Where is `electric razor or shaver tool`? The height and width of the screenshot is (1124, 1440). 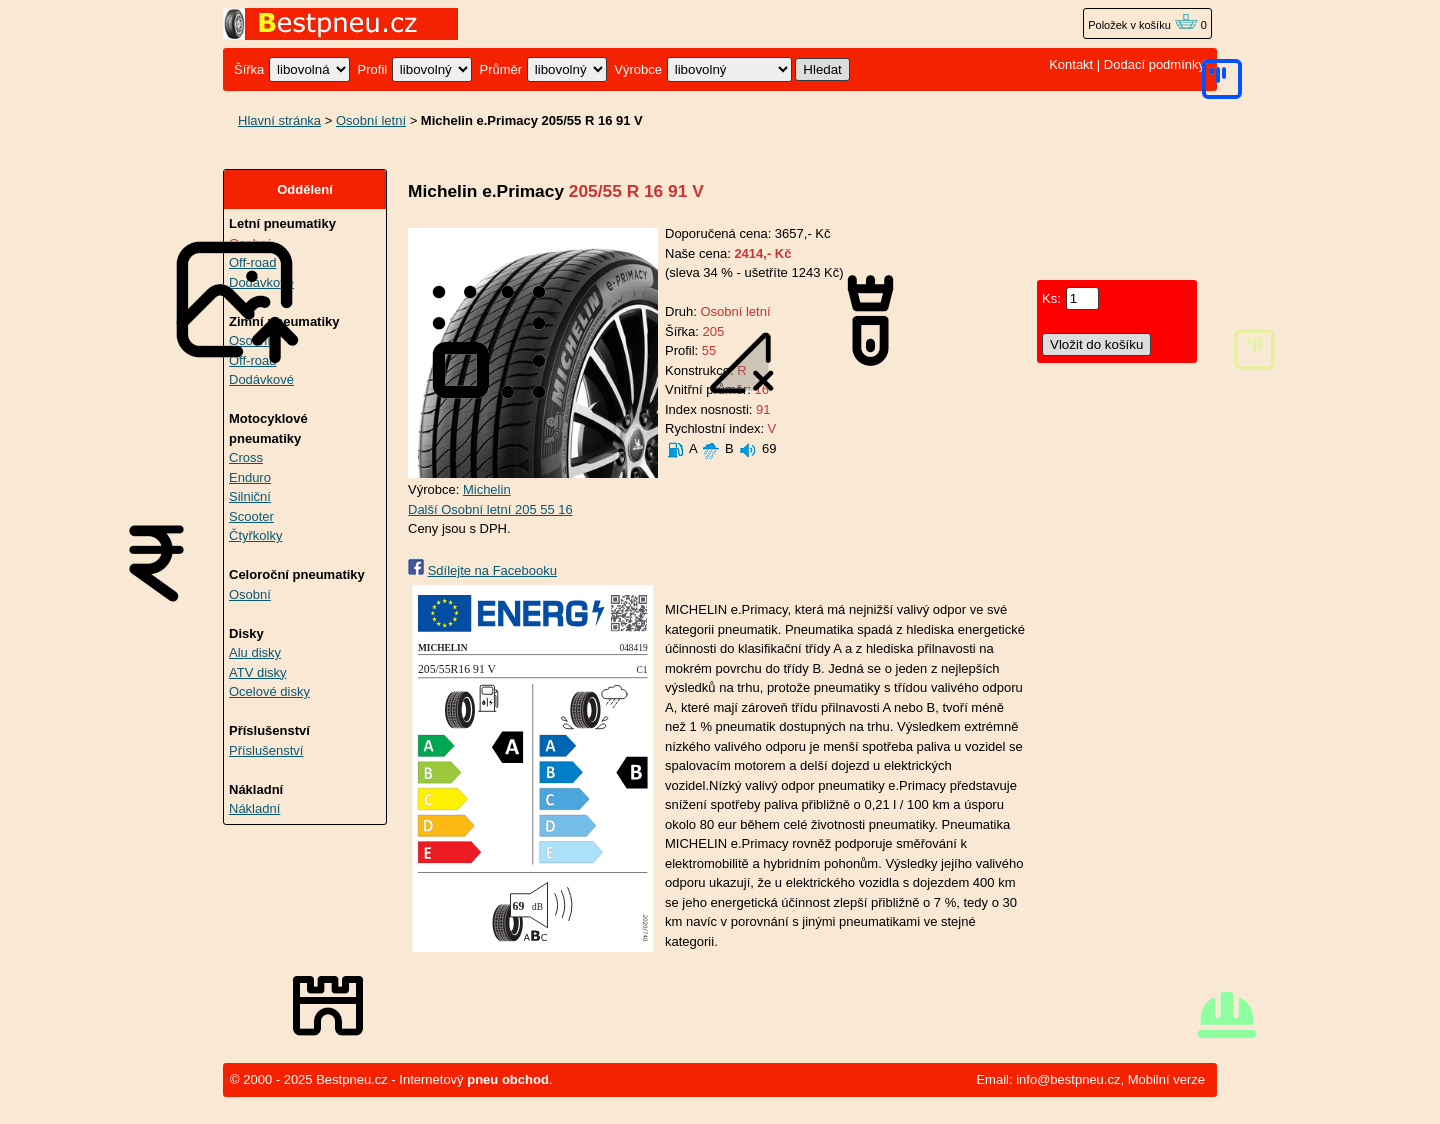
electric razor or shaver tool is located at coordinates (870, 320).